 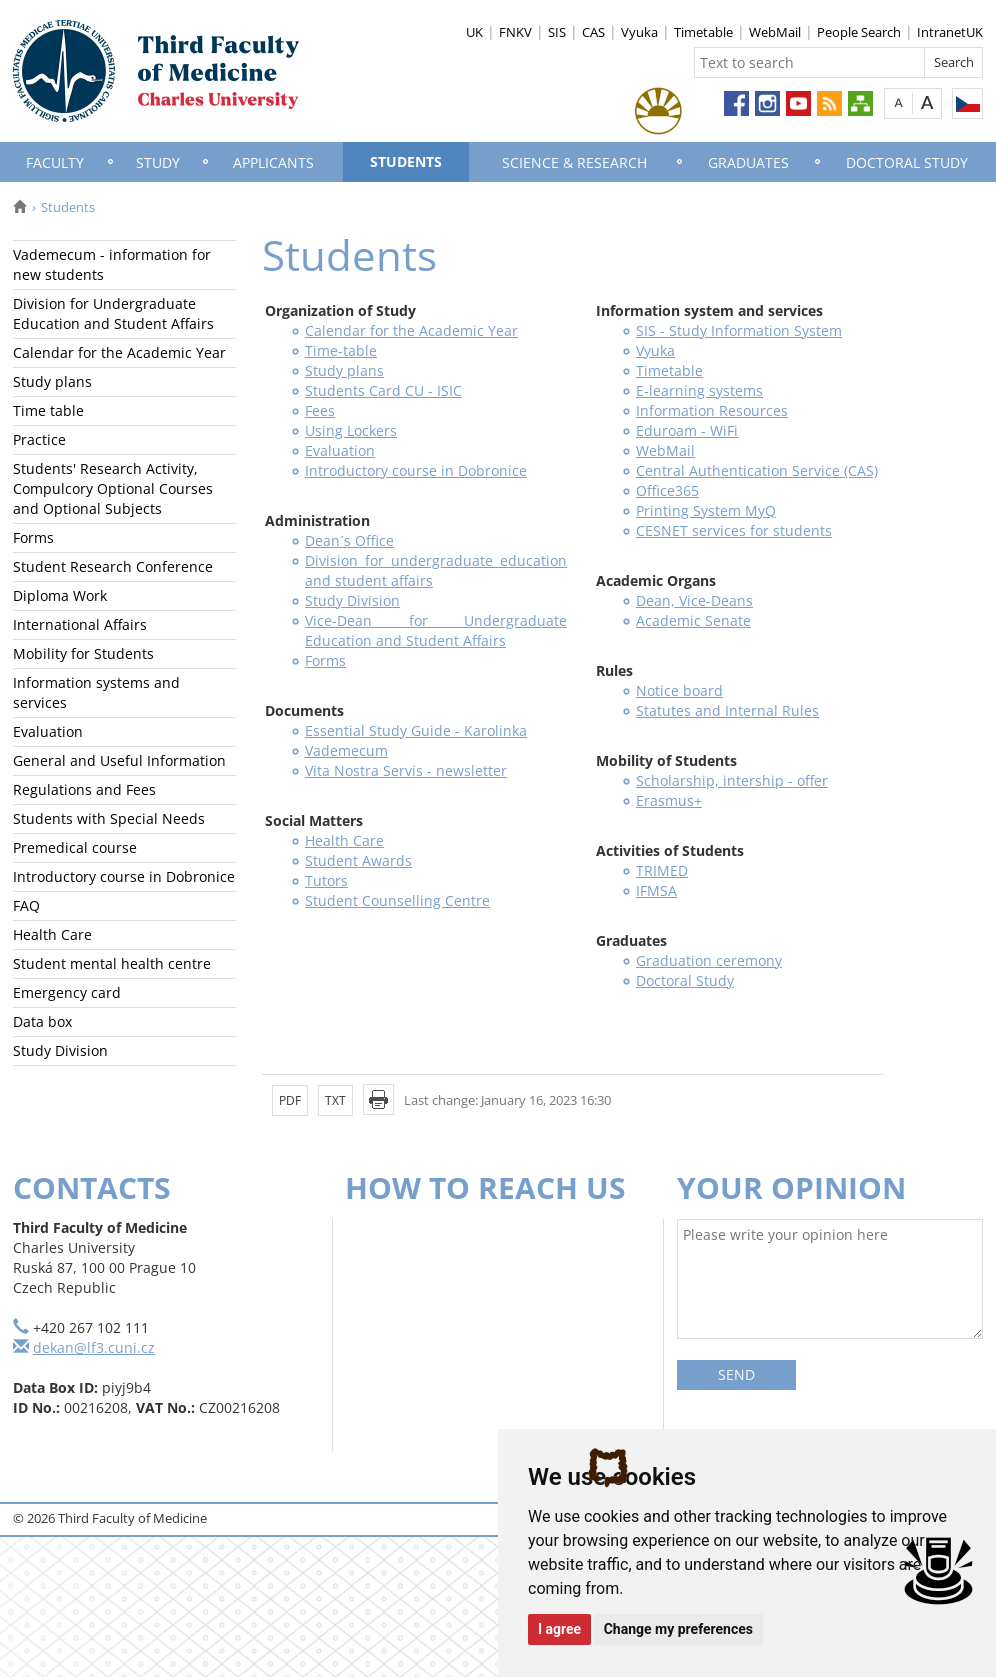 I want to click on tap to confirm or activate, so click(x=938, y=1571).